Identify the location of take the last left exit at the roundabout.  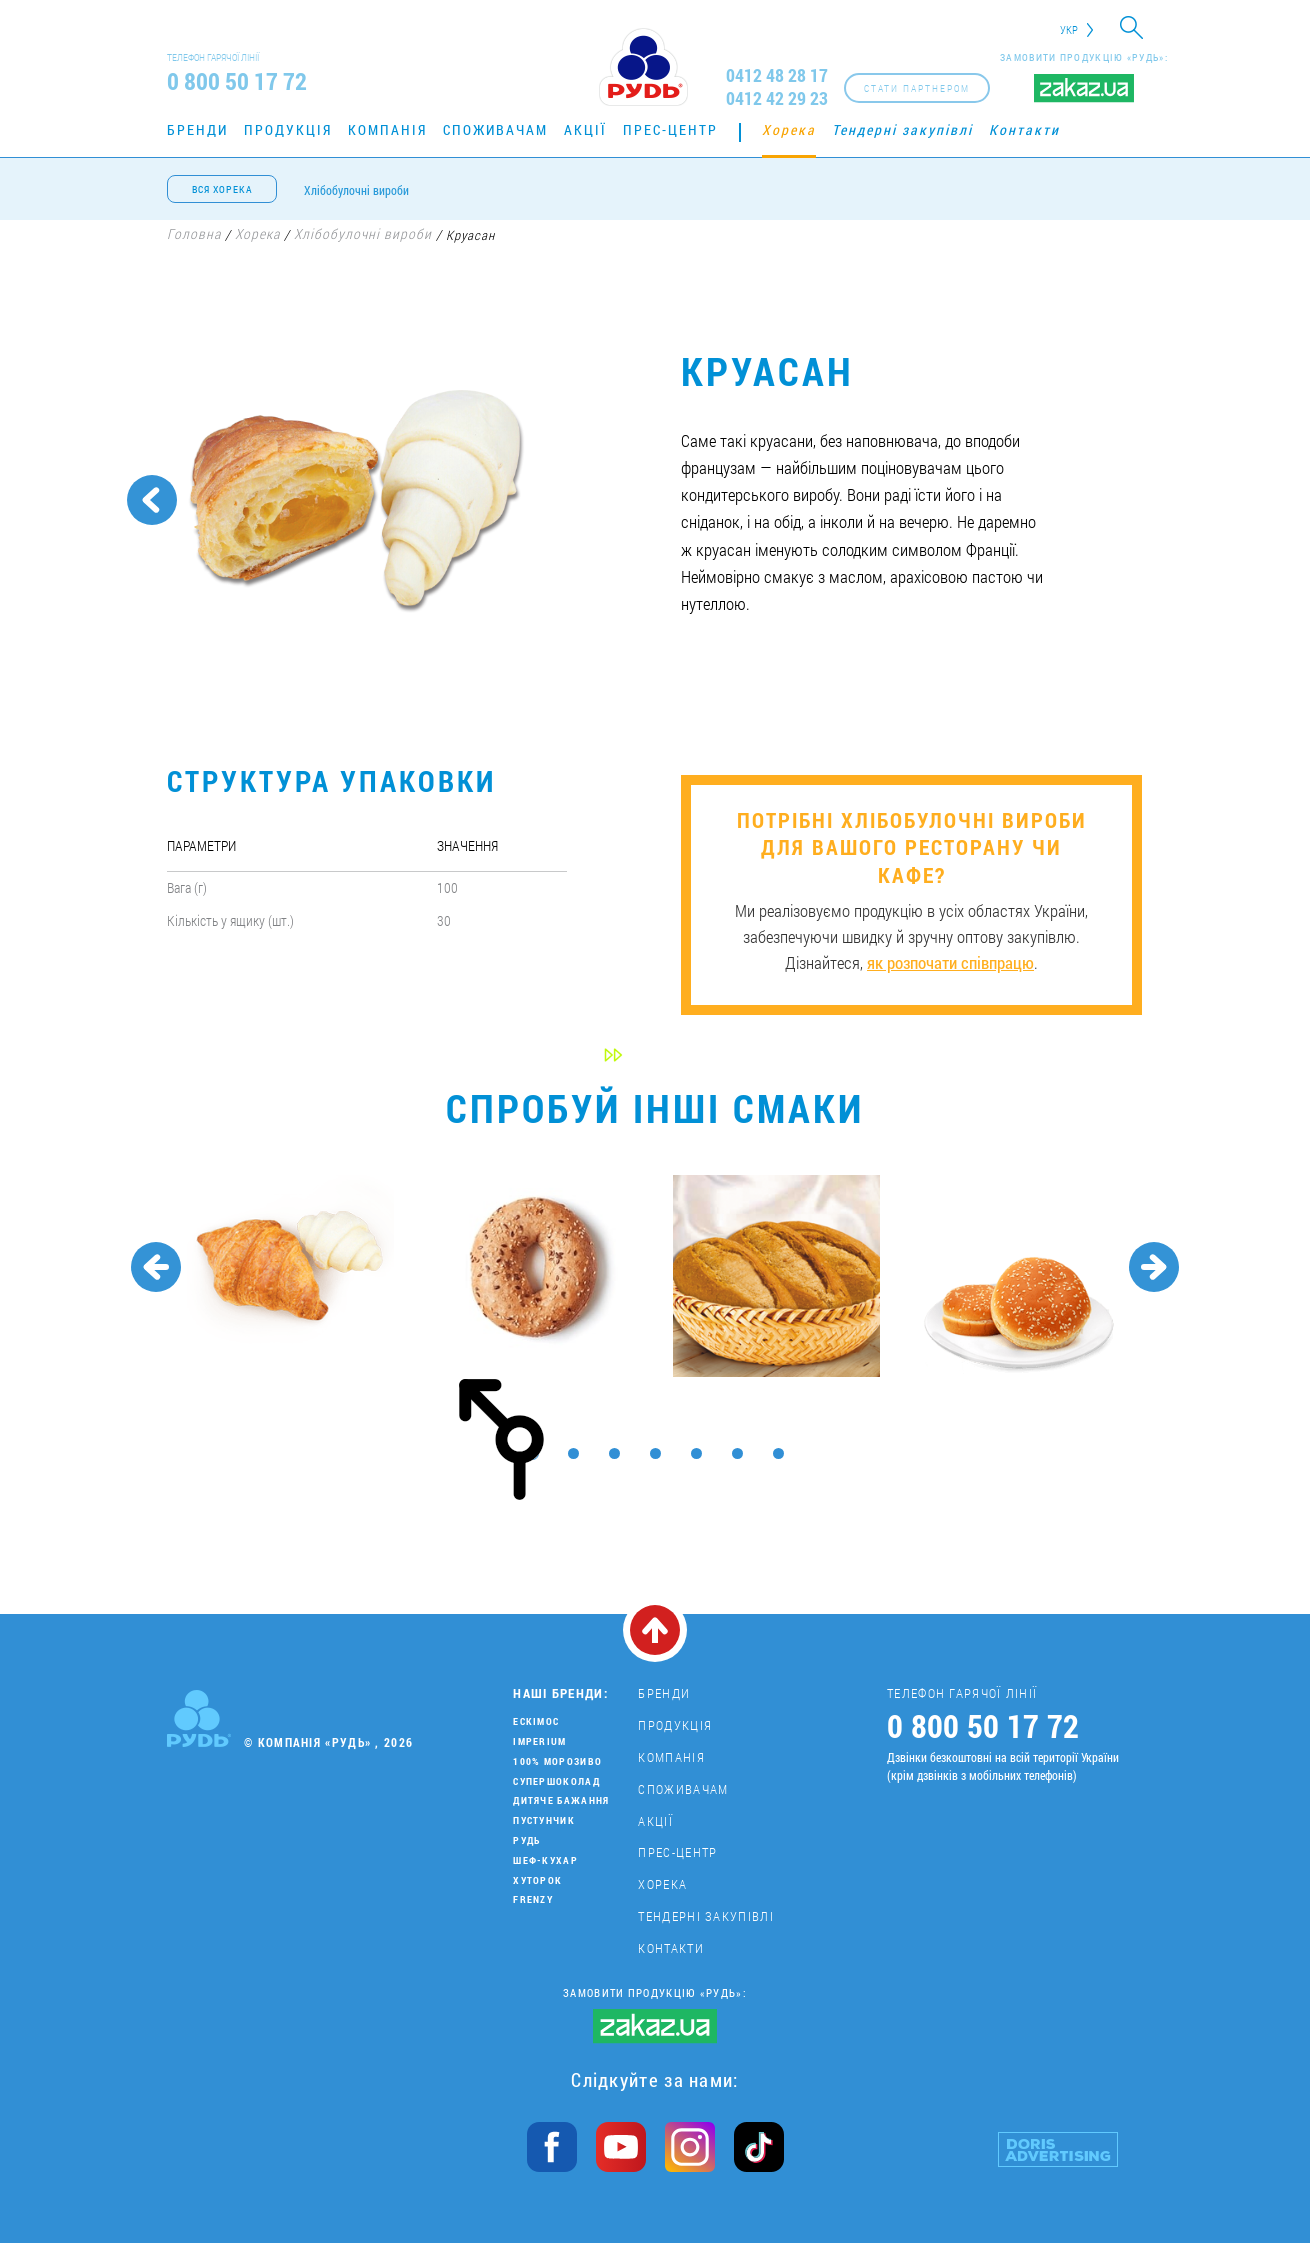
(501, 1439).